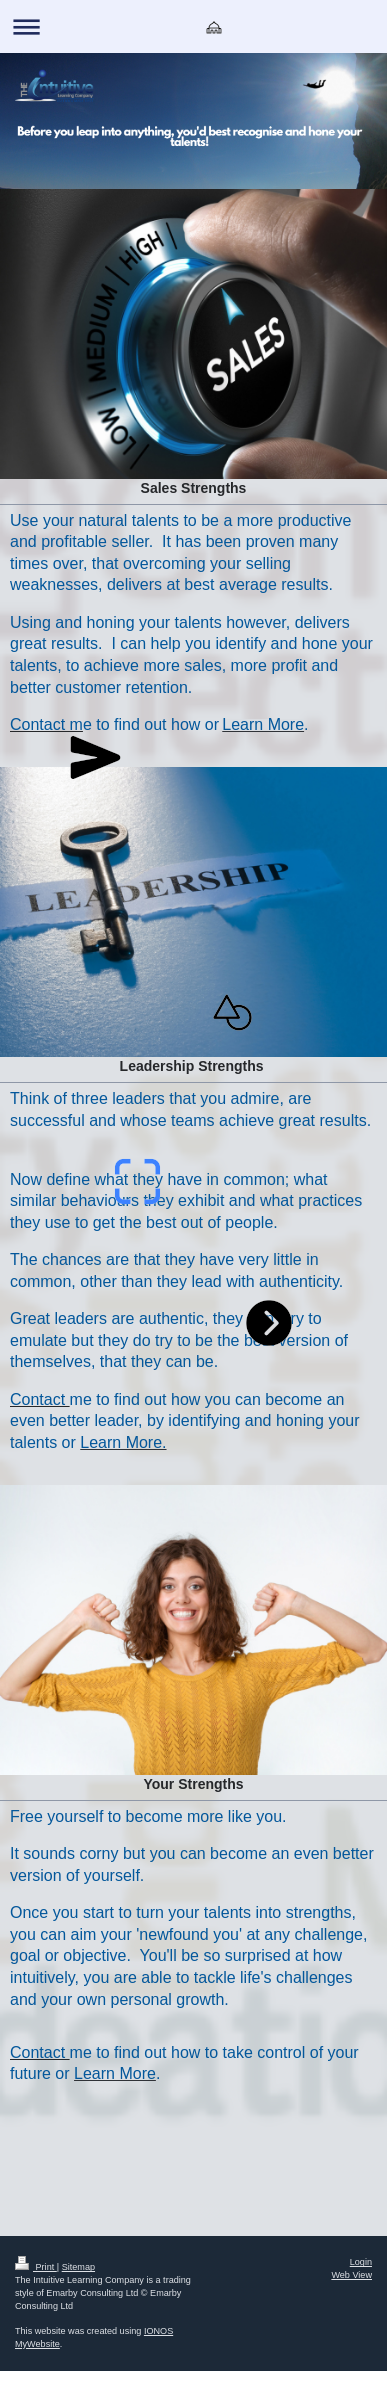 This screenshot has width=387, height=2401. What do you see at coordinates (269, 1323) in the screenshot?
I see `go to the next item or page` at bounding box center [269, 1323].